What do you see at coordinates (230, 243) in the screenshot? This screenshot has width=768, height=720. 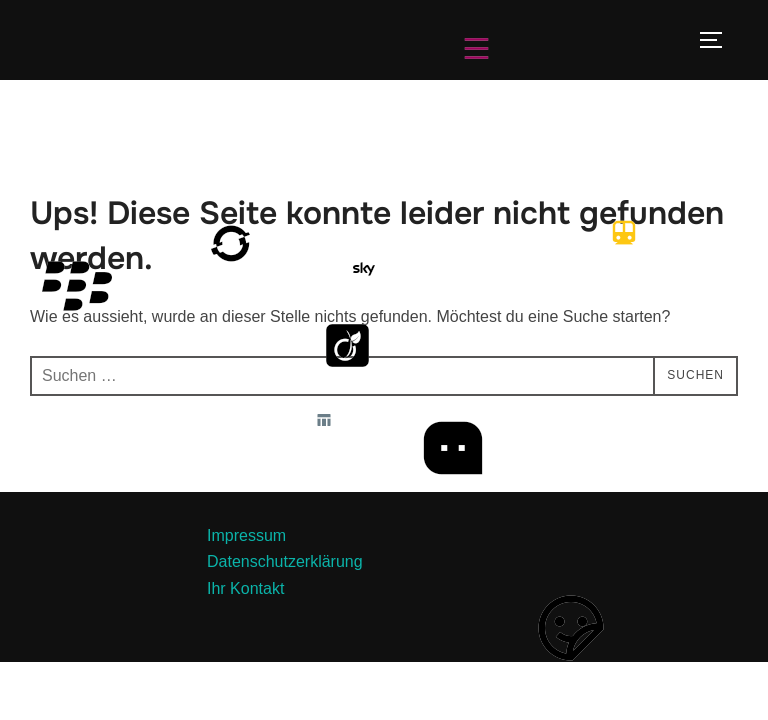 I see `Red Hat OpenShift platform logo` at bounding box center [230, 243].